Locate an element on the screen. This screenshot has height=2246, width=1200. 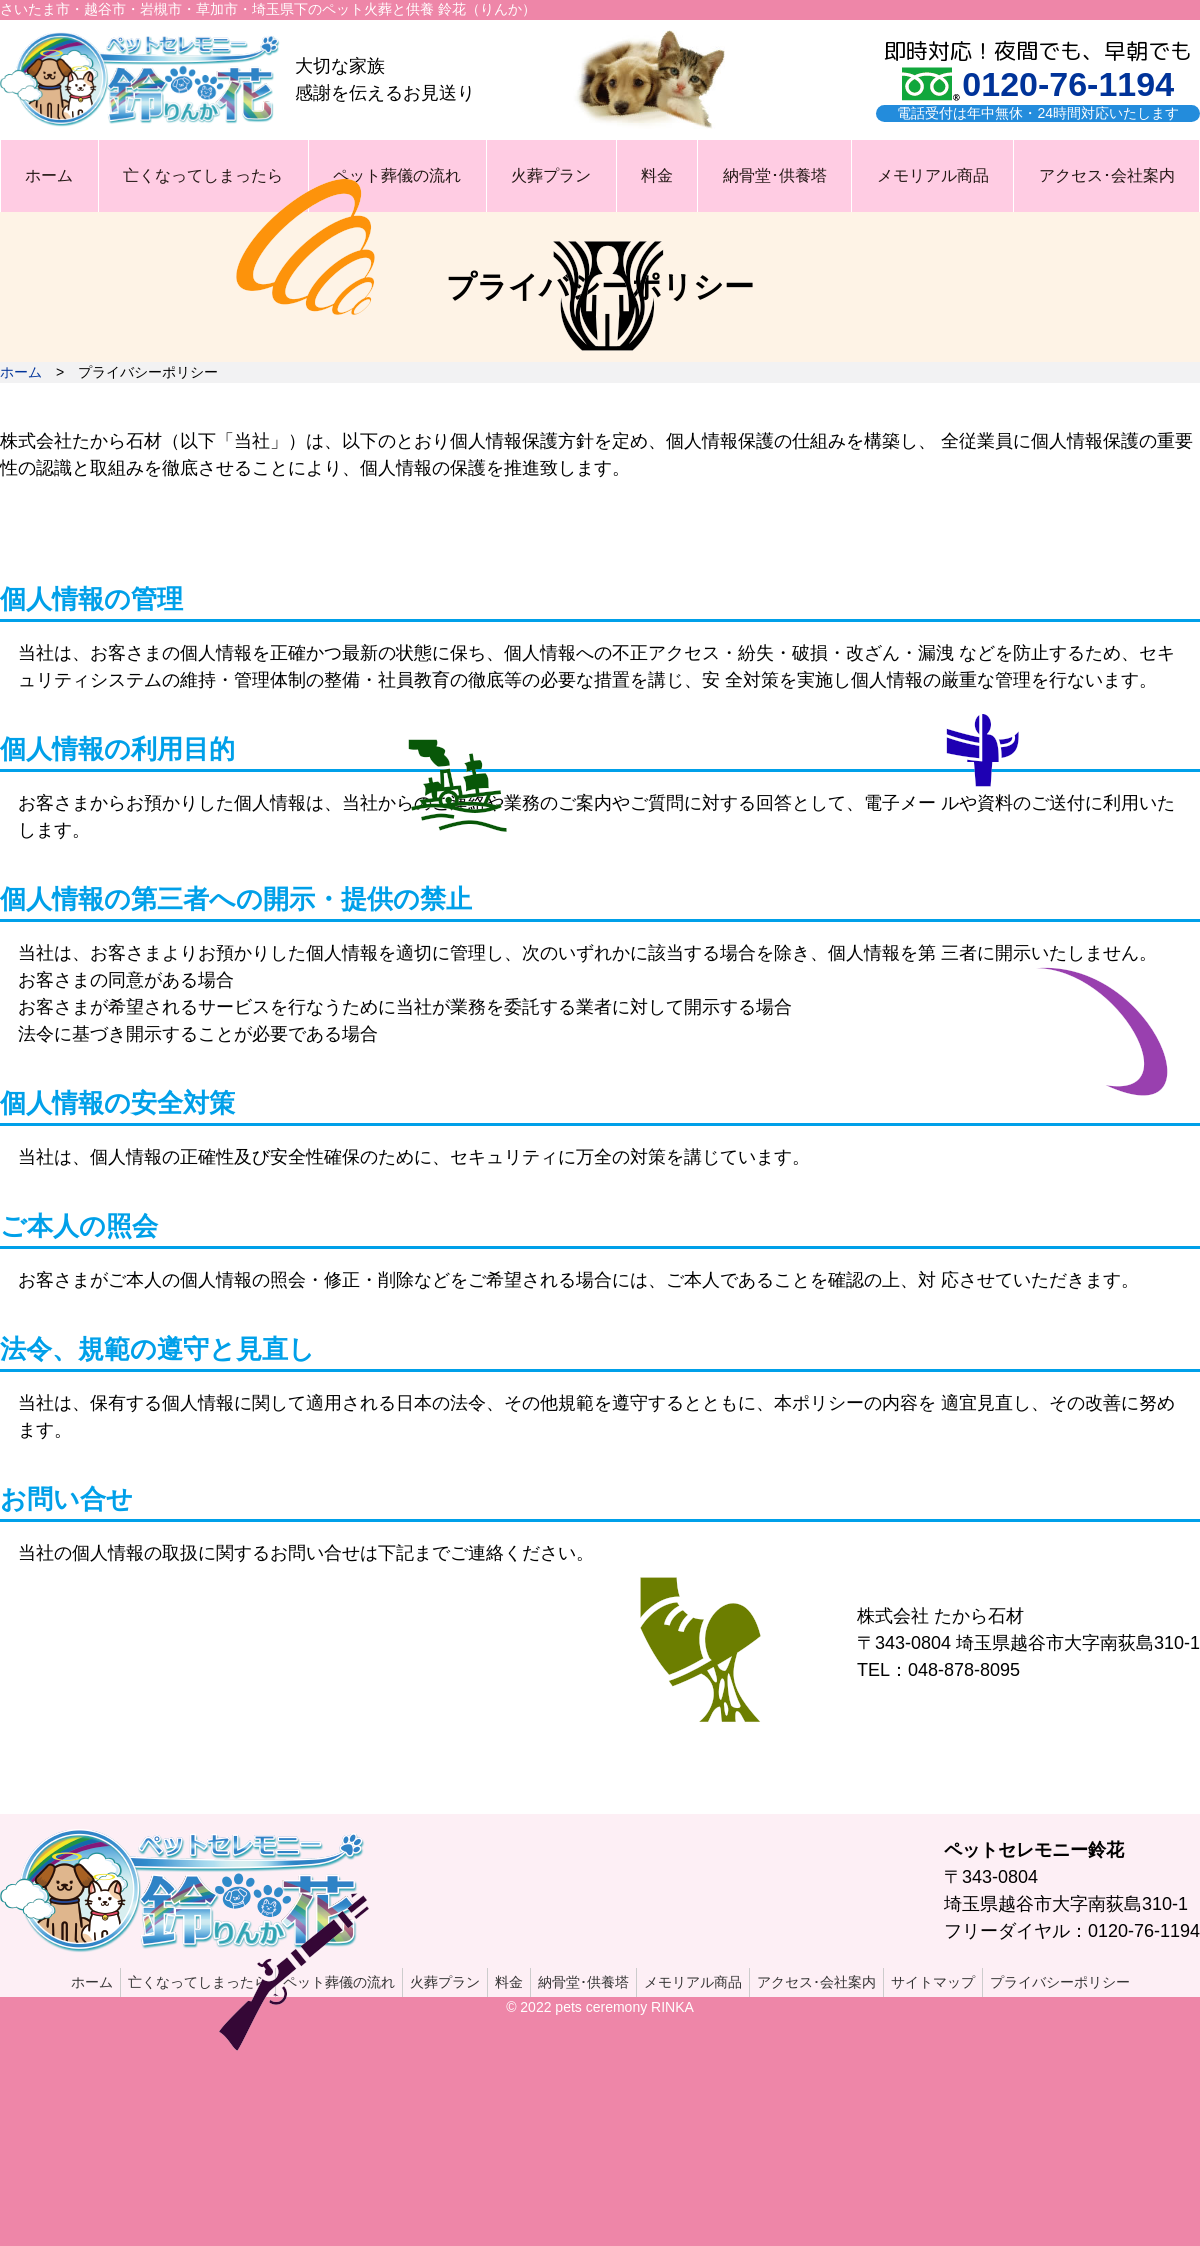
indicates a split or divided character state is located at coordinates (983, 750).